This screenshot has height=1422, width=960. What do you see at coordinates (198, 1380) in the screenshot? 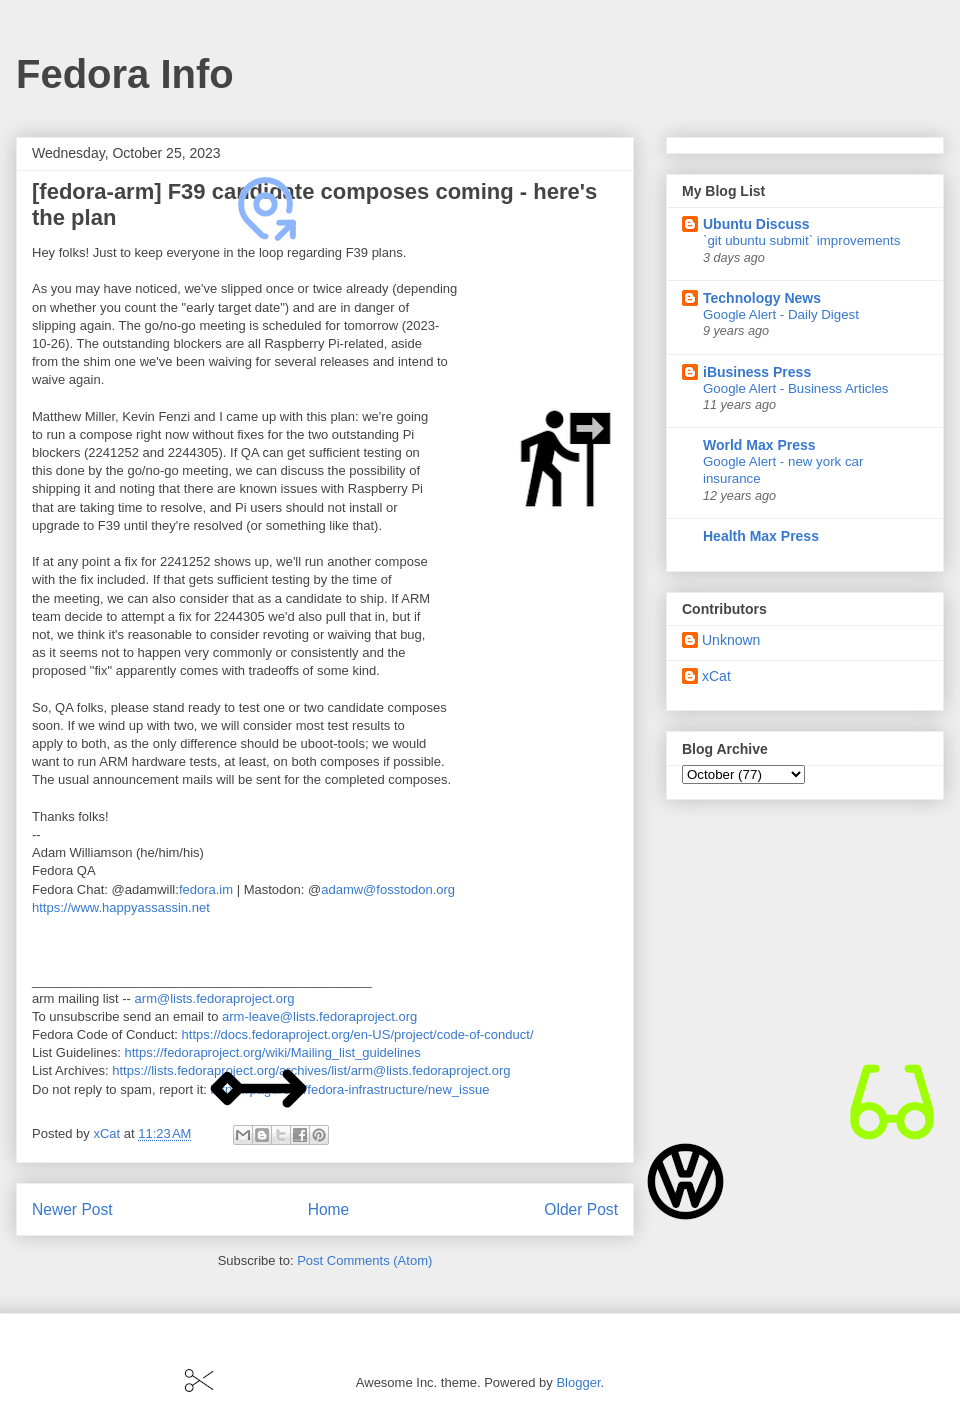
I see `cut selected content` at bounding box center [198, 1380].